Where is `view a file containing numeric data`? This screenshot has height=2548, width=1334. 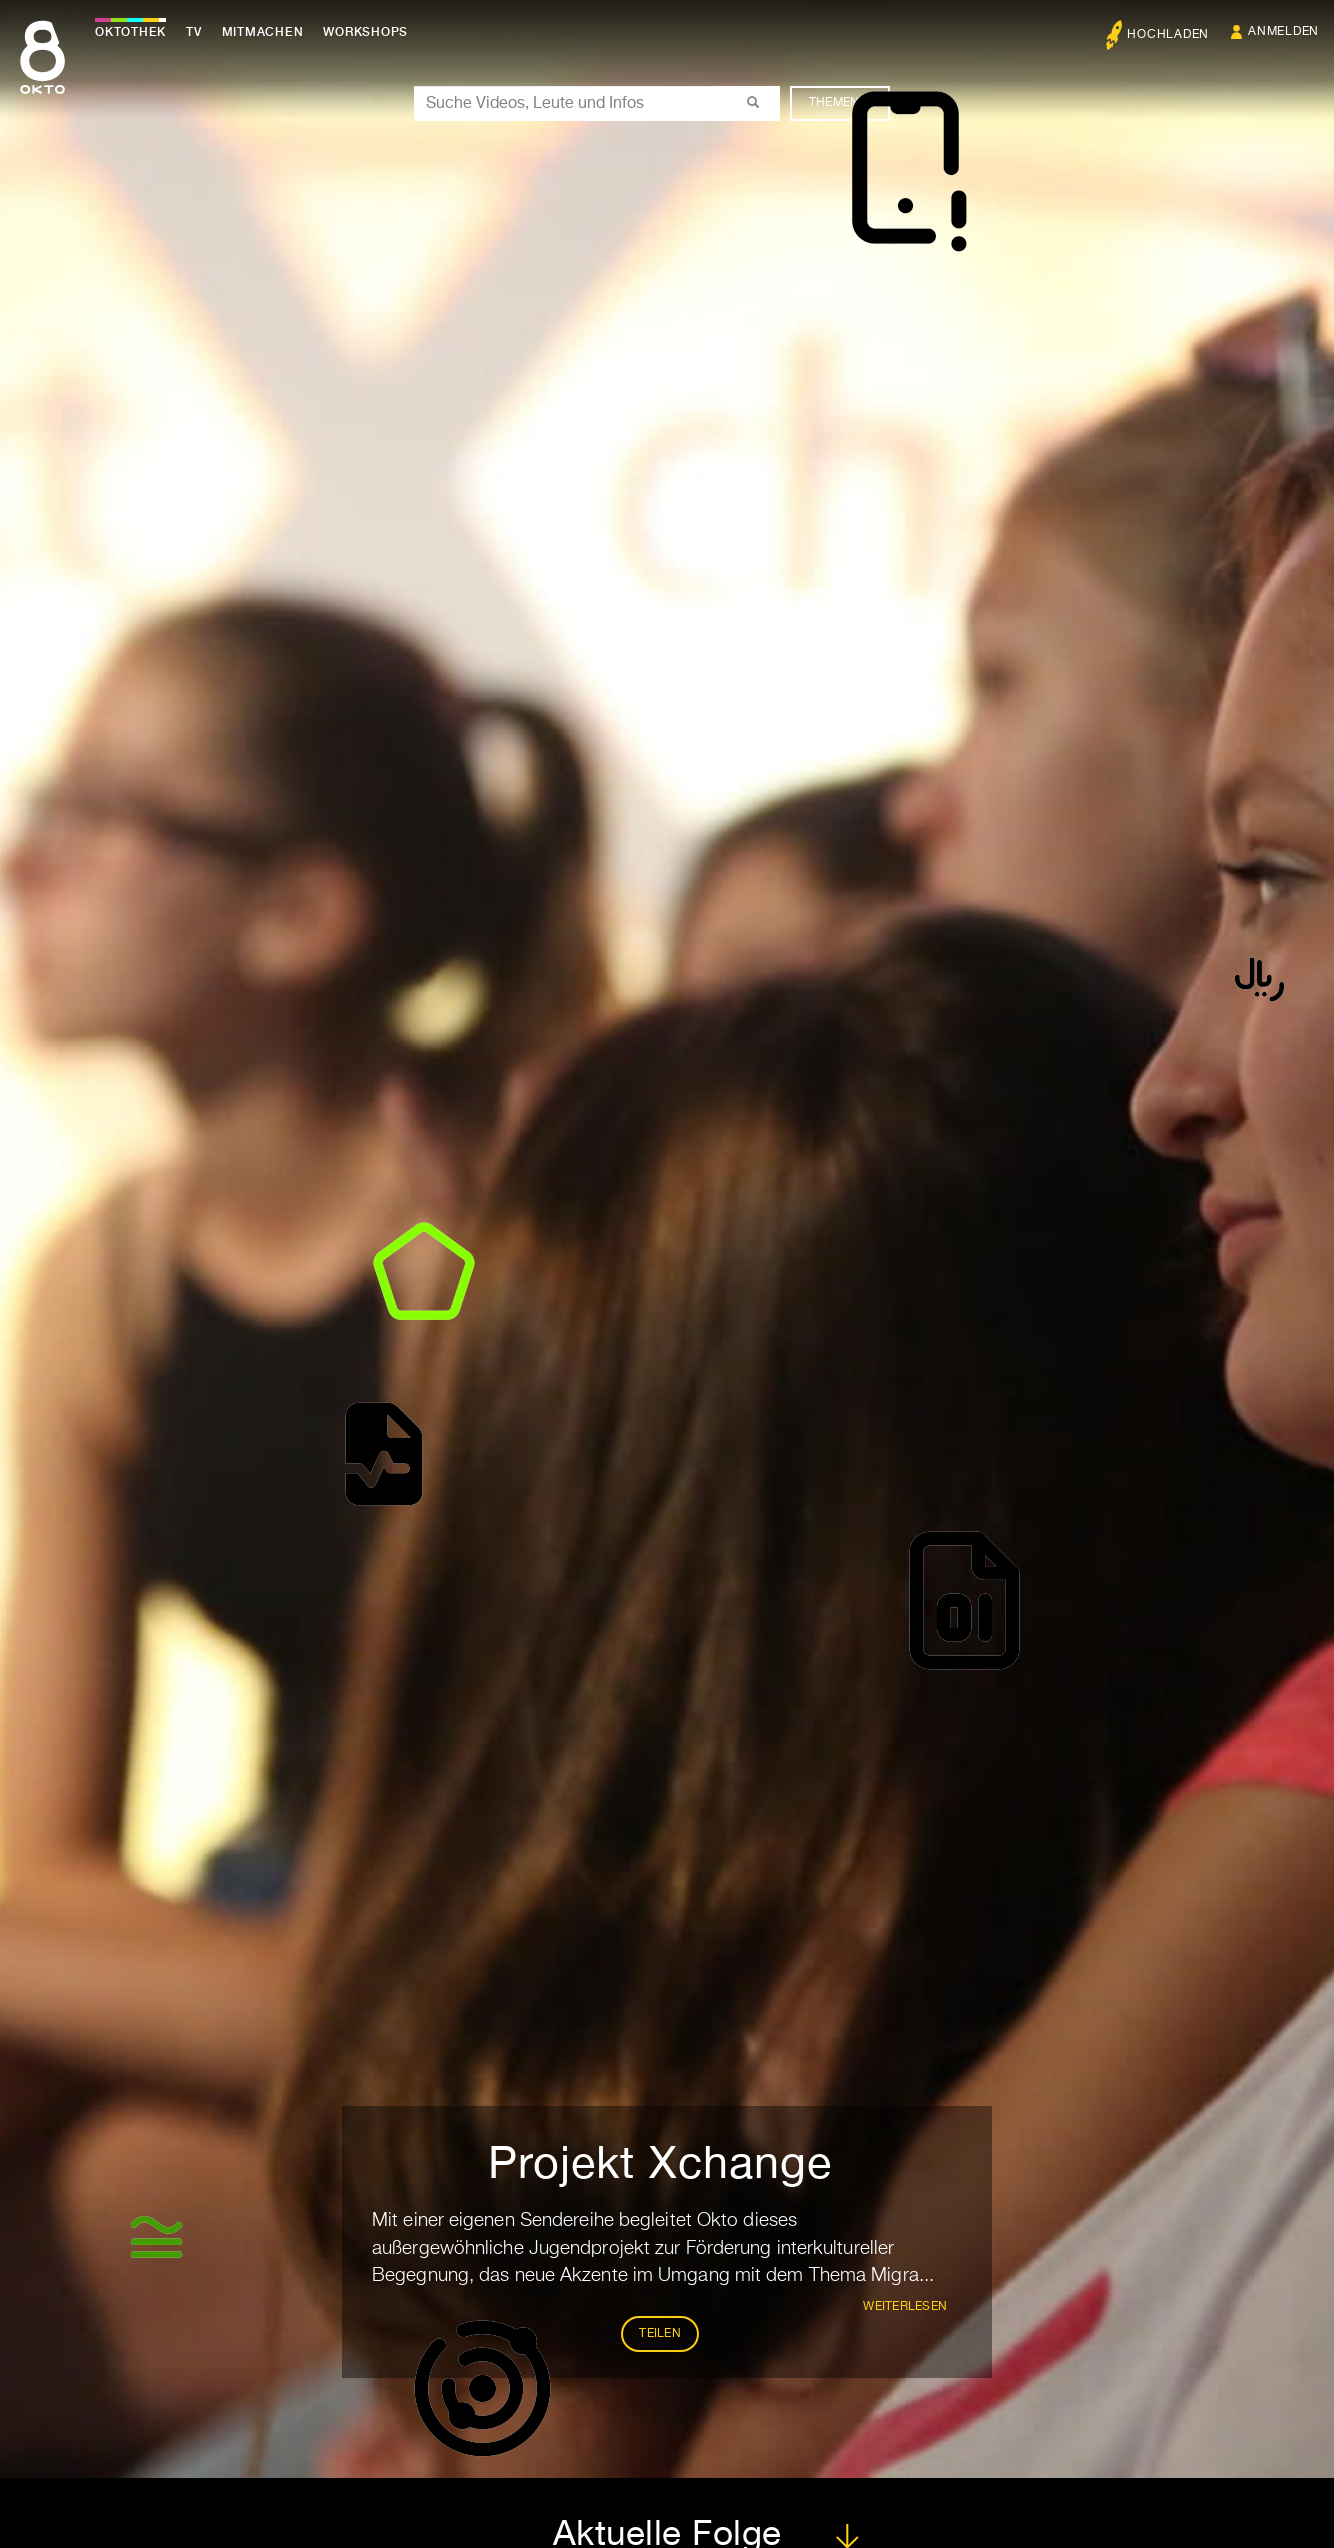 view a file containing numeric data is located at coordinates (964, 1600).